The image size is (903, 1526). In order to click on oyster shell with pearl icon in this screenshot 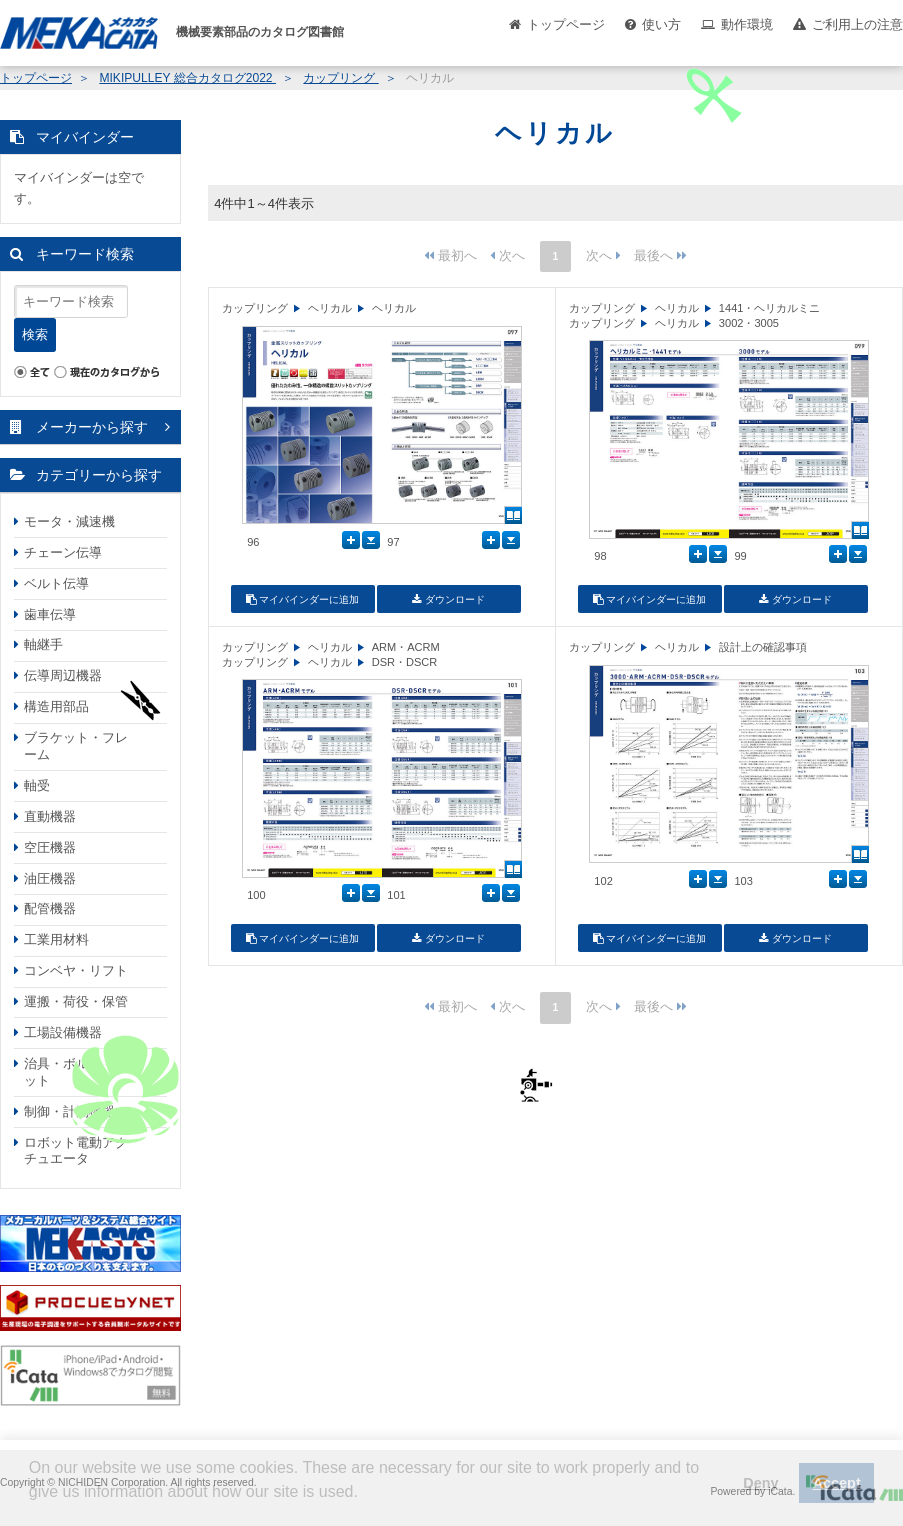, I will do `click(125, 1089)`.